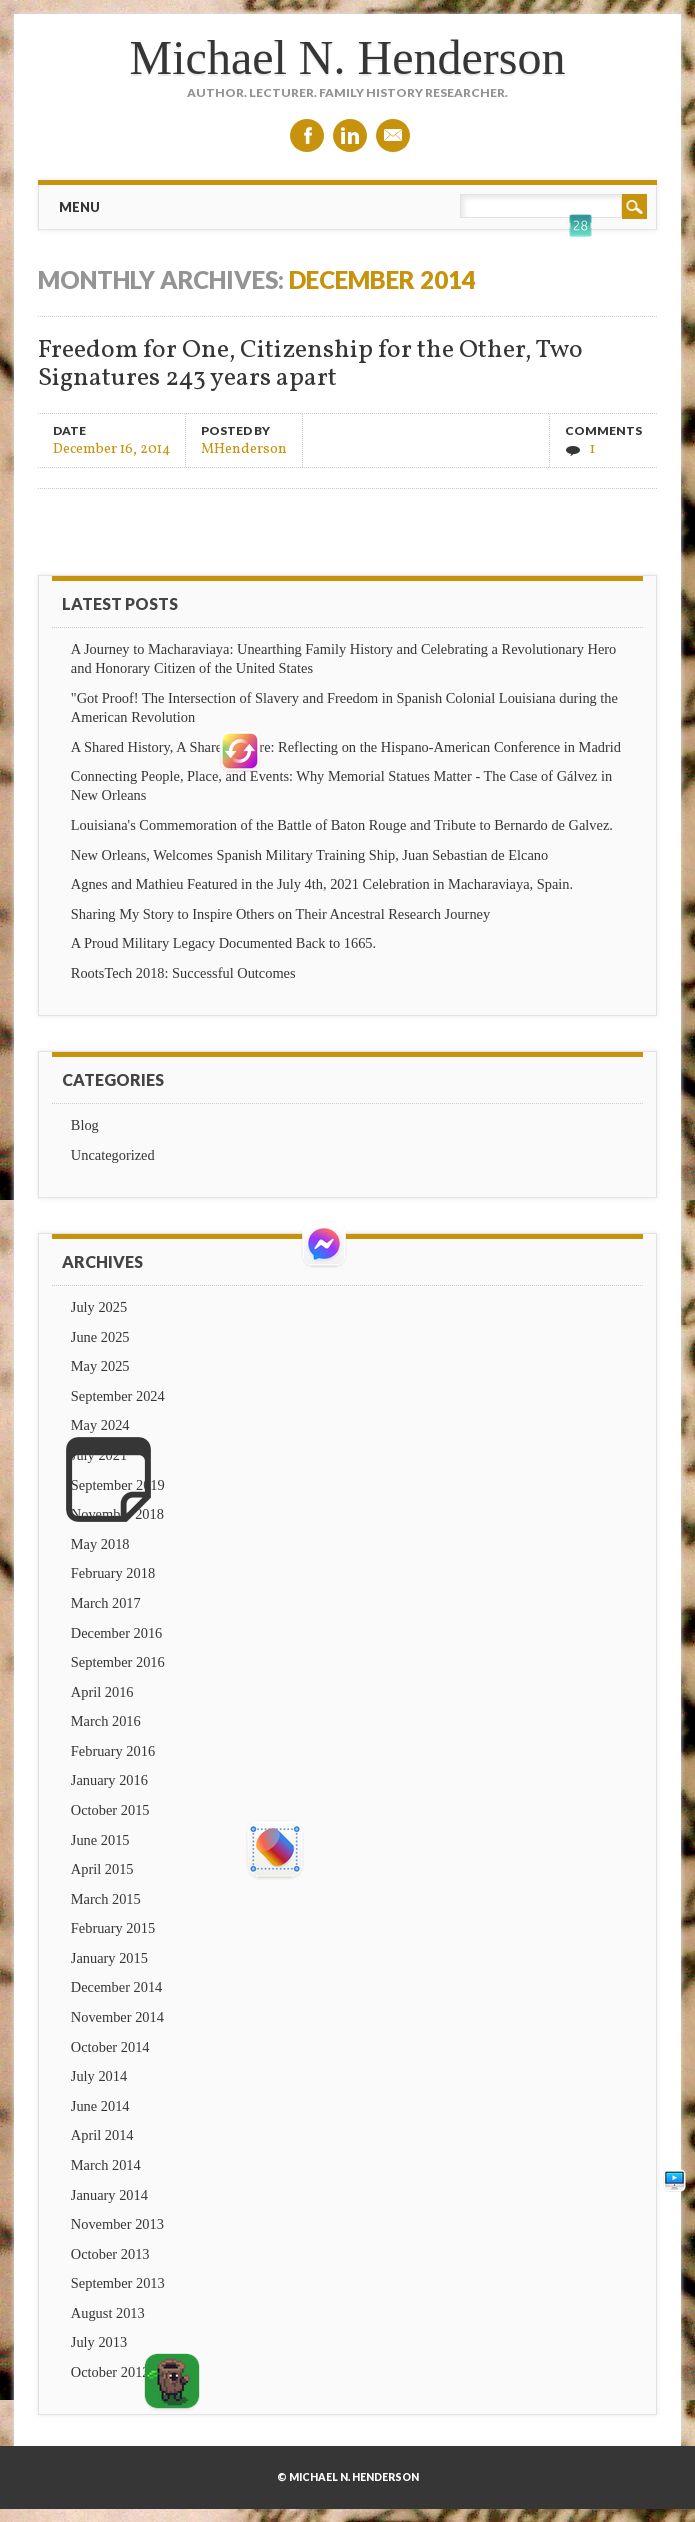 The width and height of the screenshot is (695, 2522). Describe the element at coordinates (240, 751) in the screenshot. I see `open switcheroo image converter app` at that location.